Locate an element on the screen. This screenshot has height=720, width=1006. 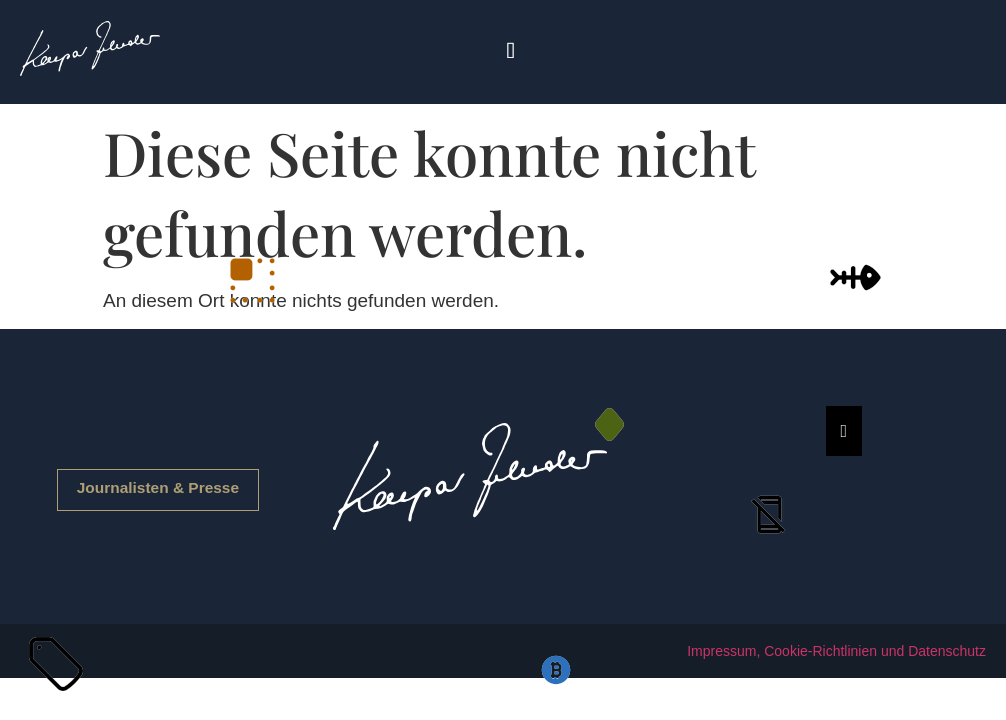
no cell phone service available is located at coordinates (769, 514).